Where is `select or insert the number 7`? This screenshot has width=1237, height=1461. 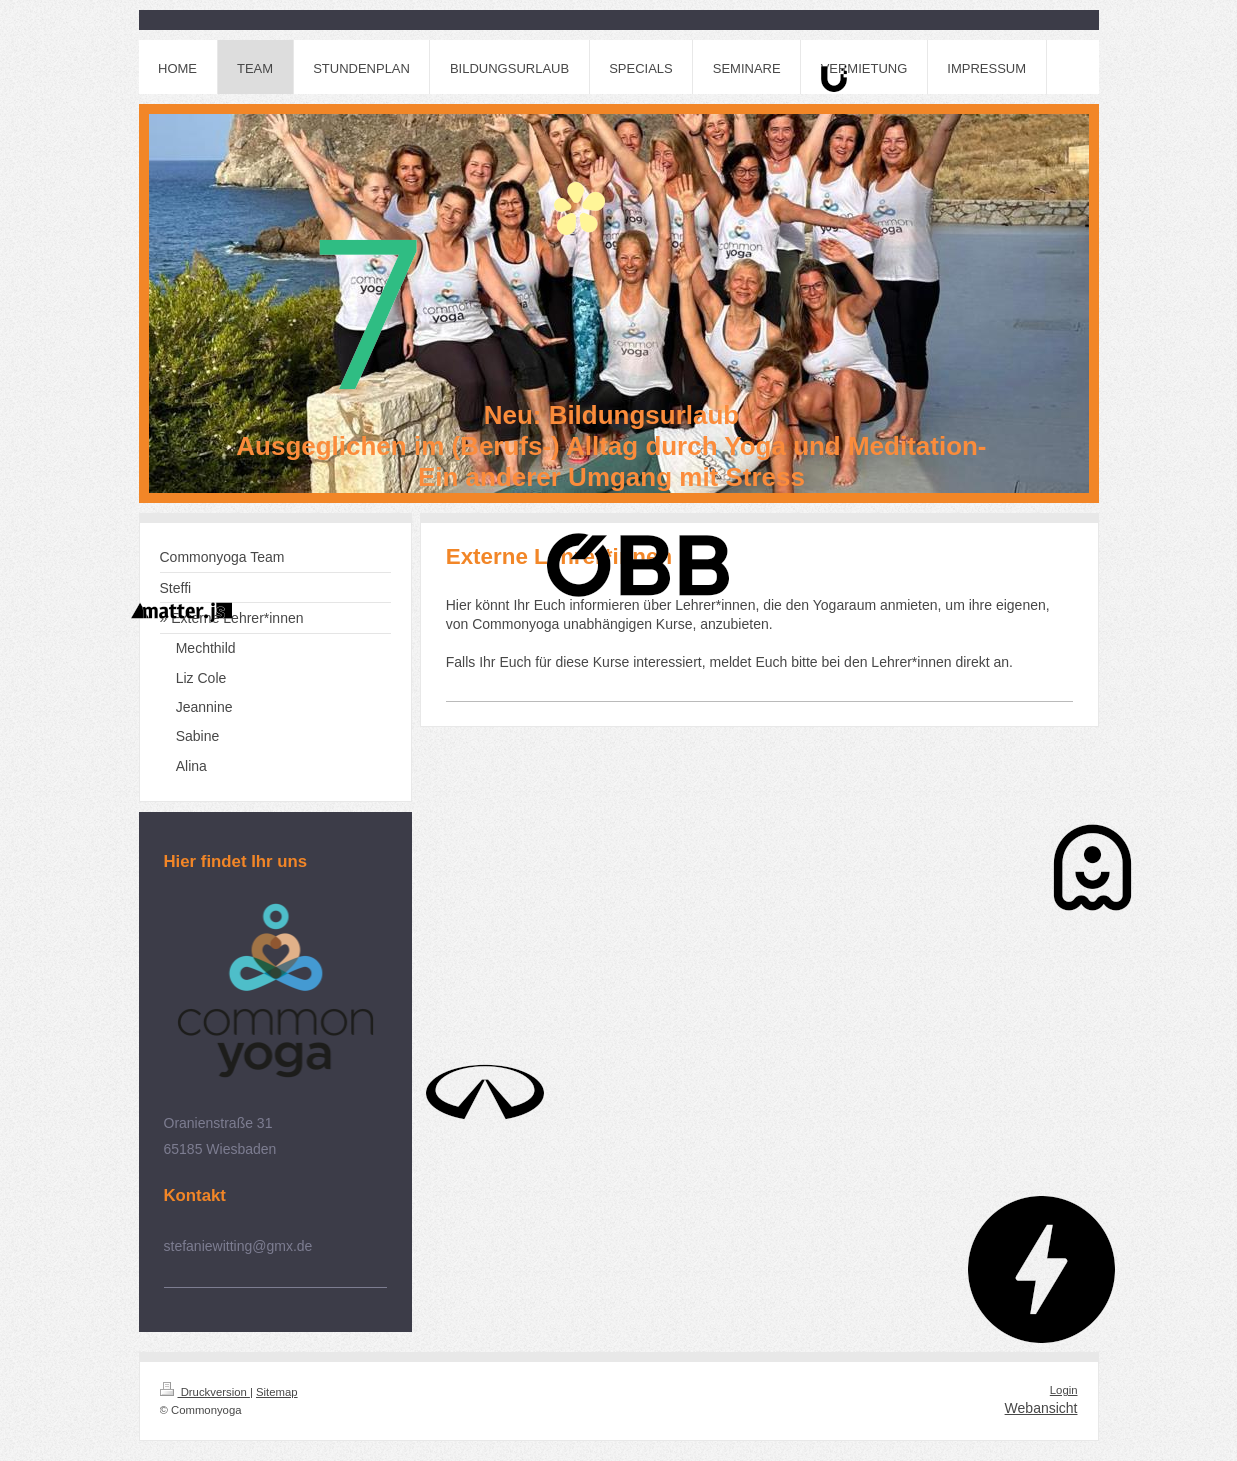
select or insert the number 7 is located at coordinates (364, 314).